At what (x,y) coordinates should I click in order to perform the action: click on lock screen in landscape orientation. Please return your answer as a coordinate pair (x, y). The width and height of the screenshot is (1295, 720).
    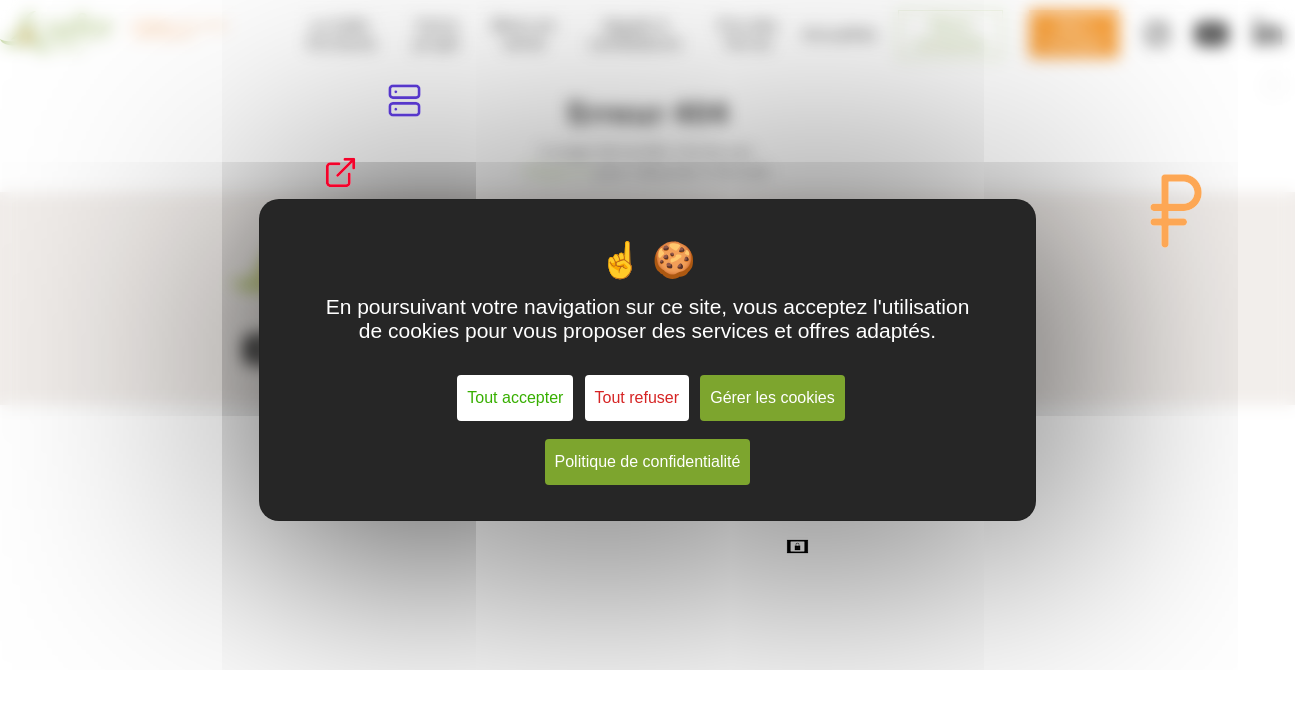
    Looking at the image, I should click on (797, 546).